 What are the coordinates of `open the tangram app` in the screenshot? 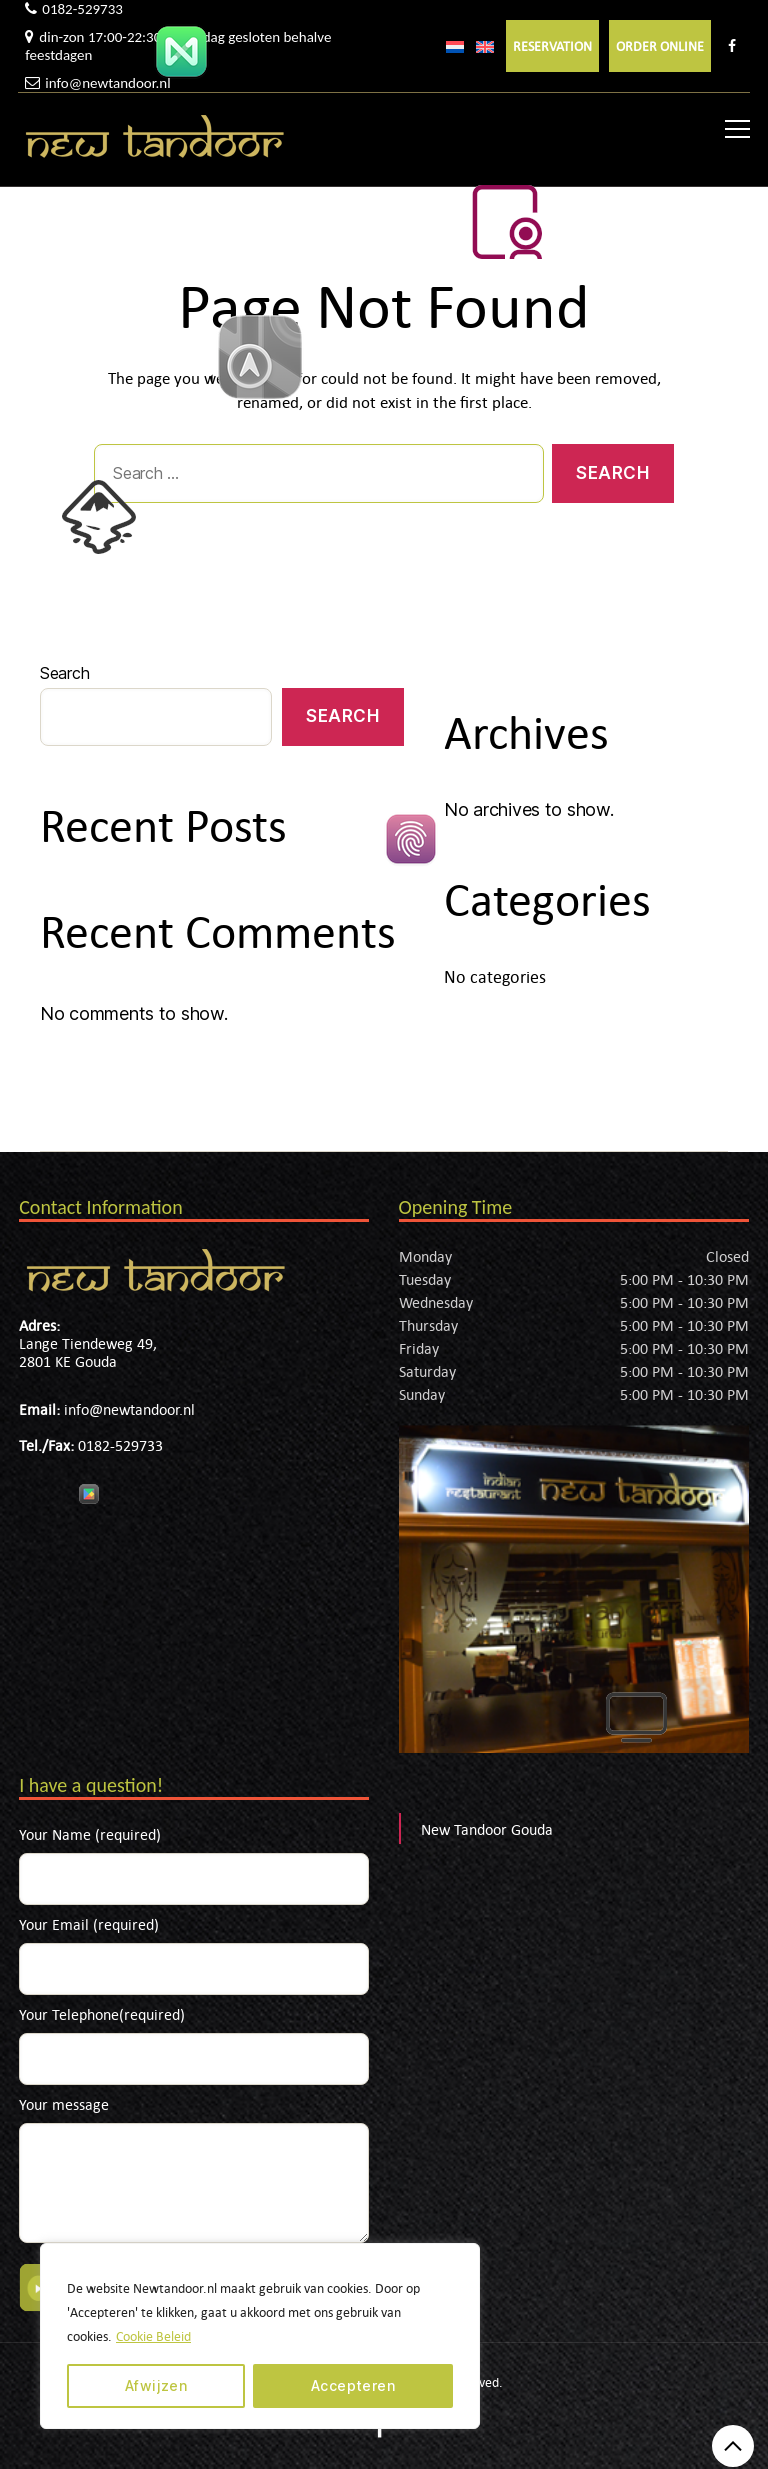 It's located at (89, 1494).